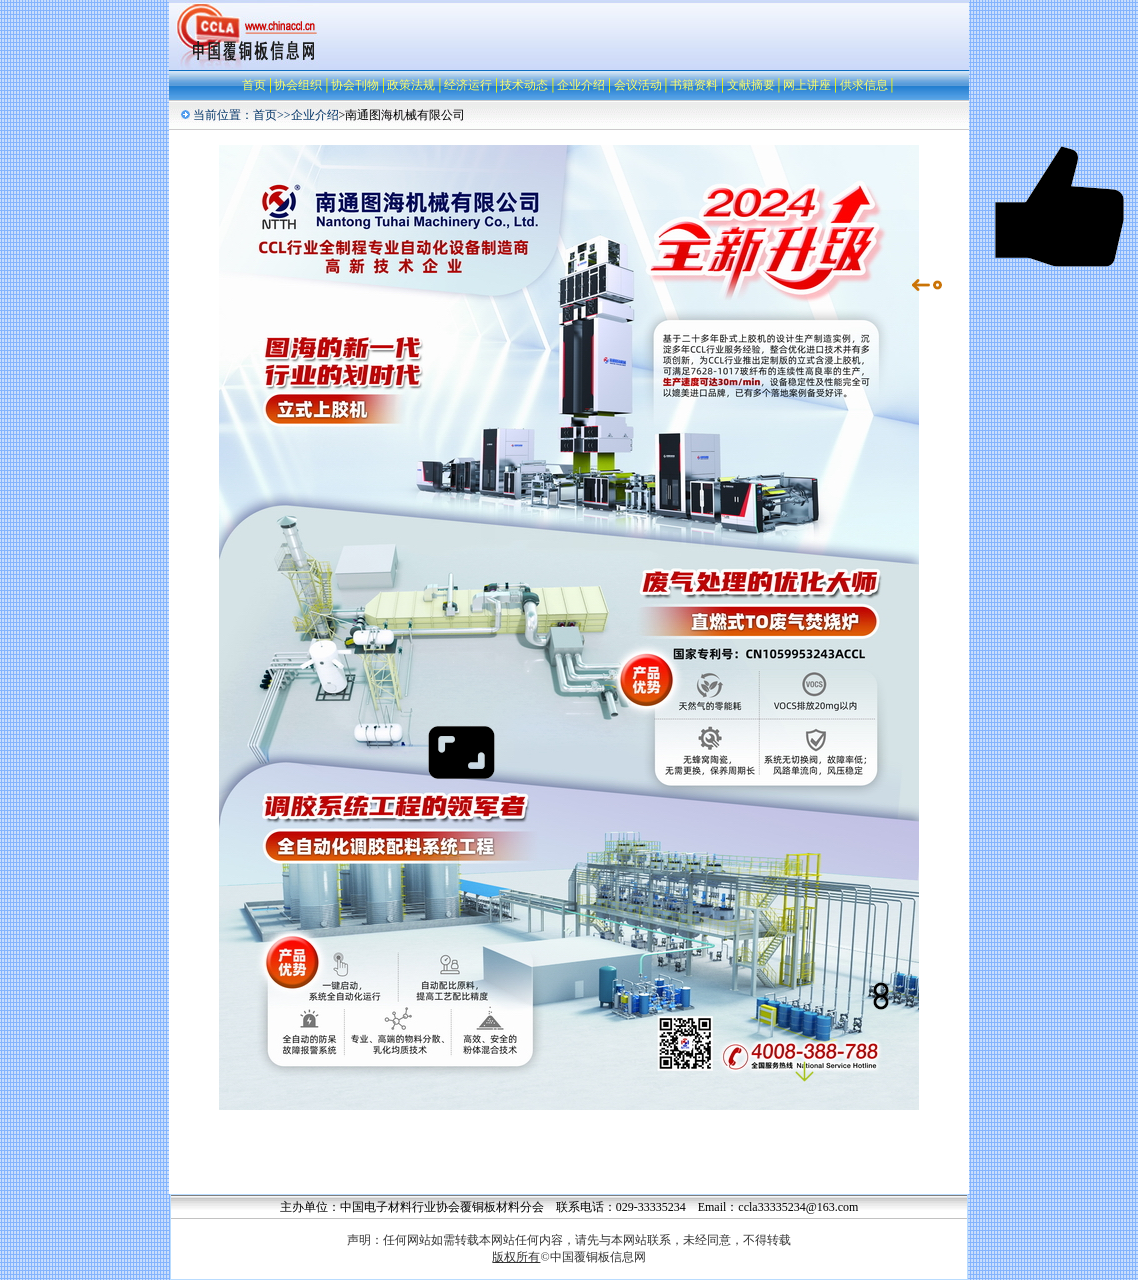  What do you see at coordinates (1059, 206) in the screenshot?
I see `like or upvote content` at bounding box center [1059, 206].